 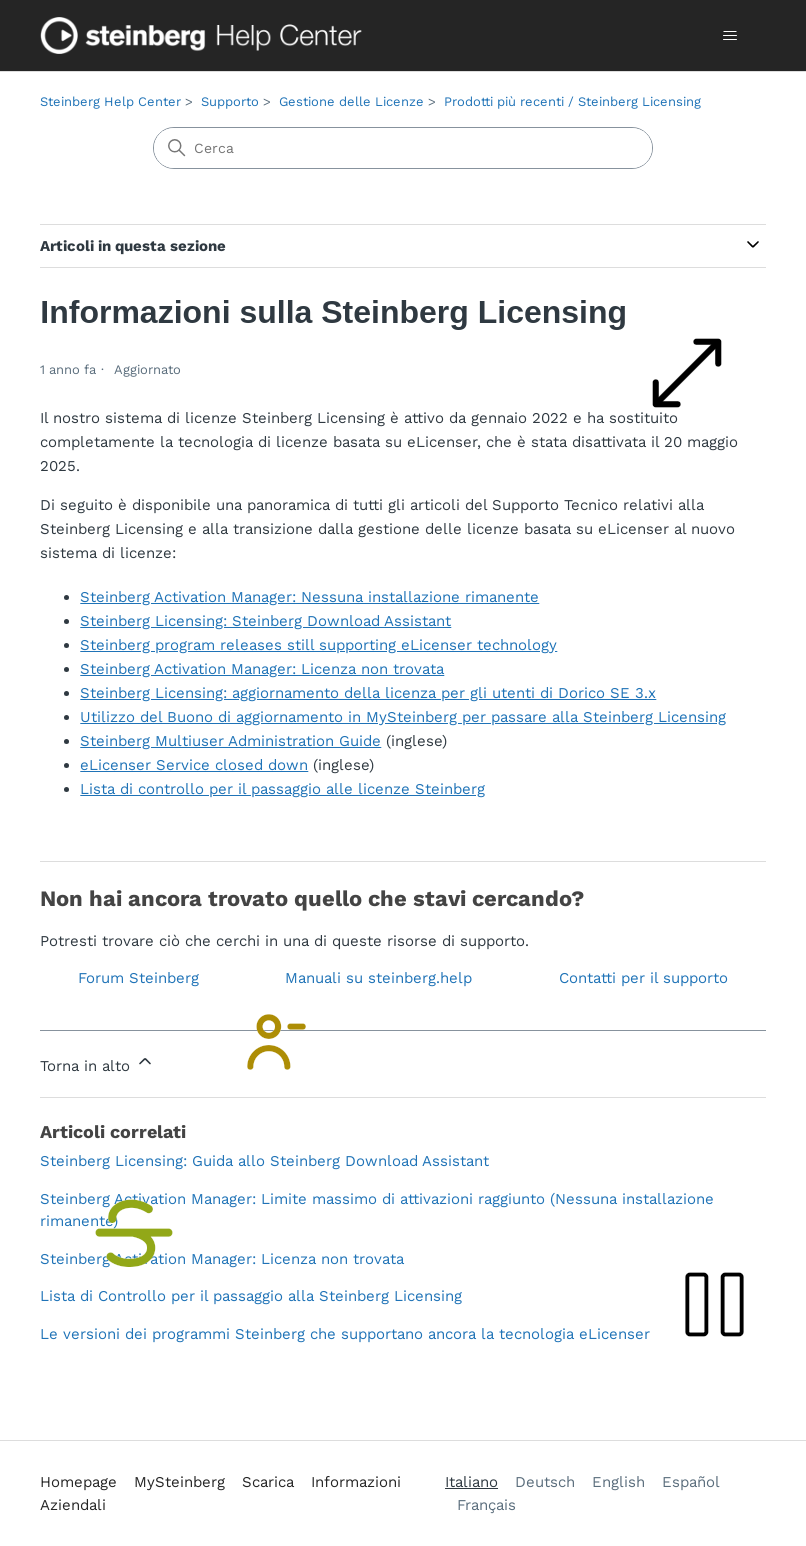 I want to click on resize window or element, so click(x=687, y=373).